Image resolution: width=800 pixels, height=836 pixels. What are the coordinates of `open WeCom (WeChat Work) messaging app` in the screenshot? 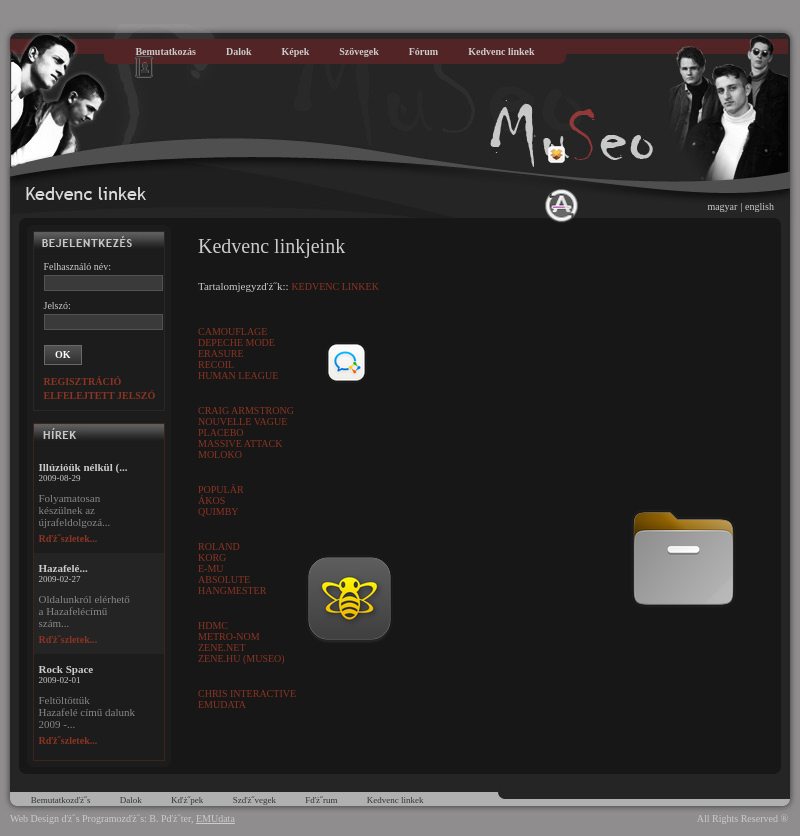 It's located at (346, 362).